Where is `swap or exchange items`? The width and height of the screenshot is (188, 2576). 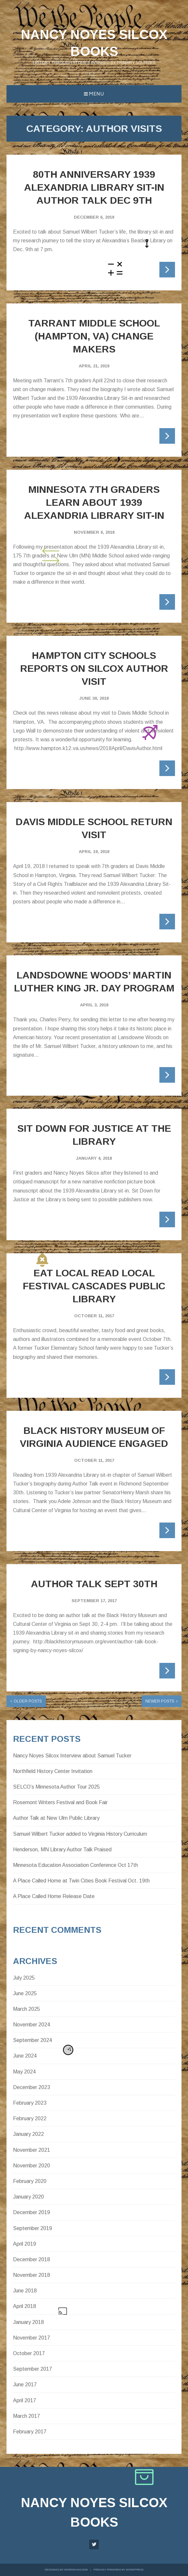 swap or exchange items is located at coordinates (51, 556).